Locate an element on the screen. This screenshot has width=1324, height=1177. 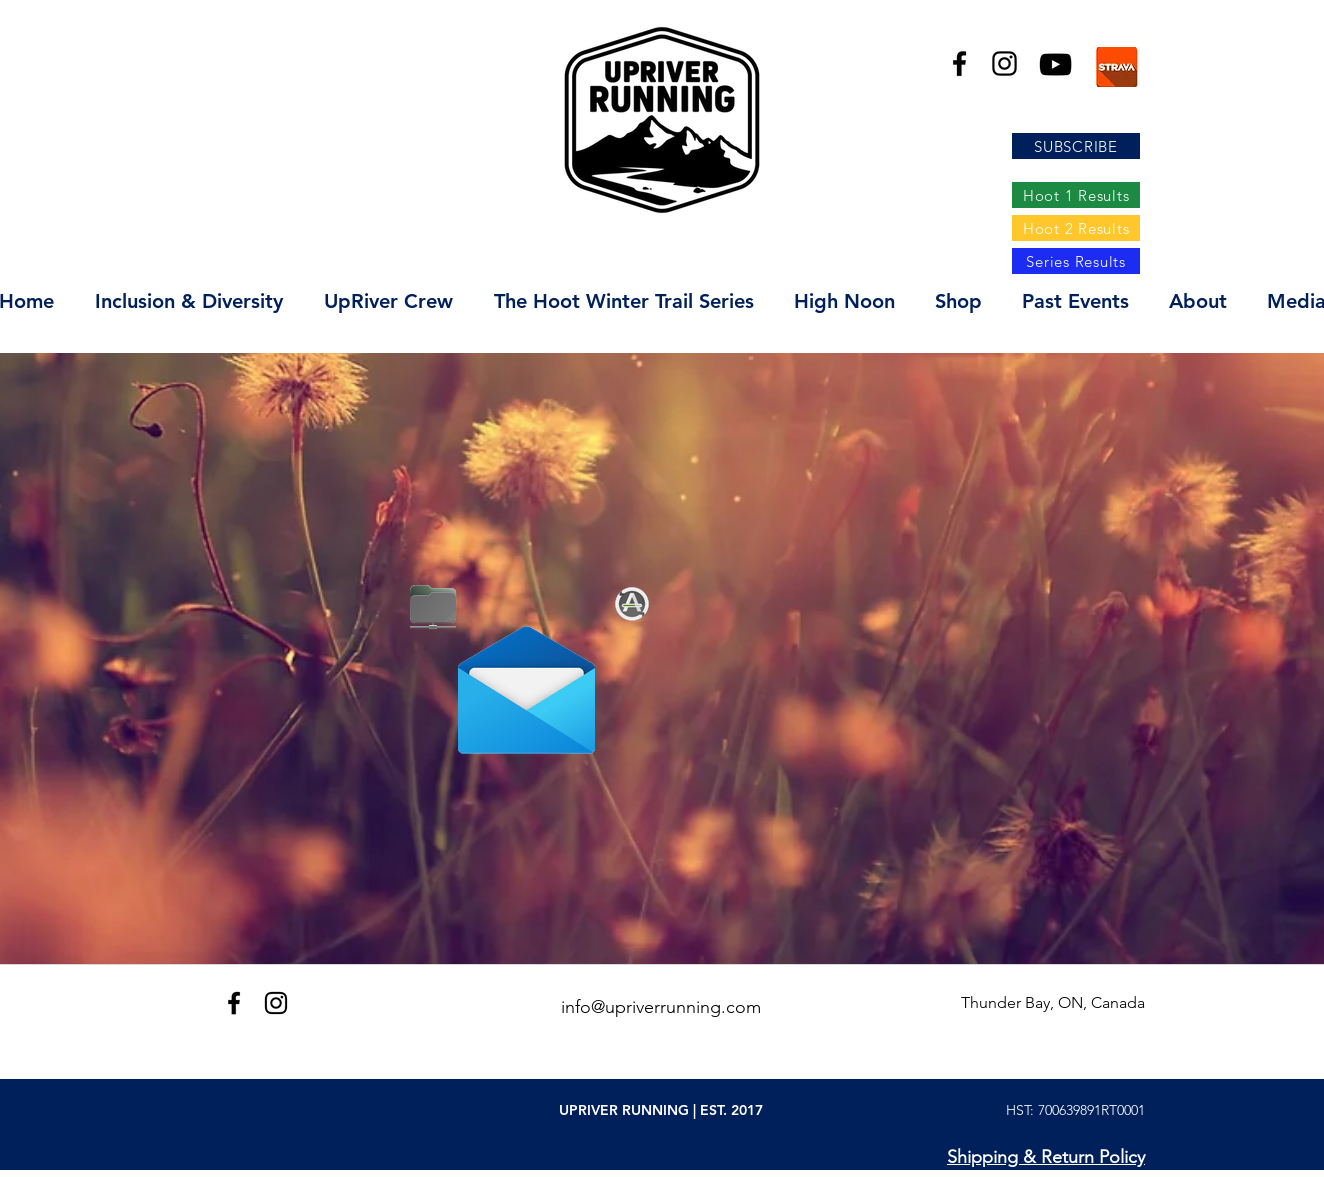
open the mail app is located at coordinates (526, 693).